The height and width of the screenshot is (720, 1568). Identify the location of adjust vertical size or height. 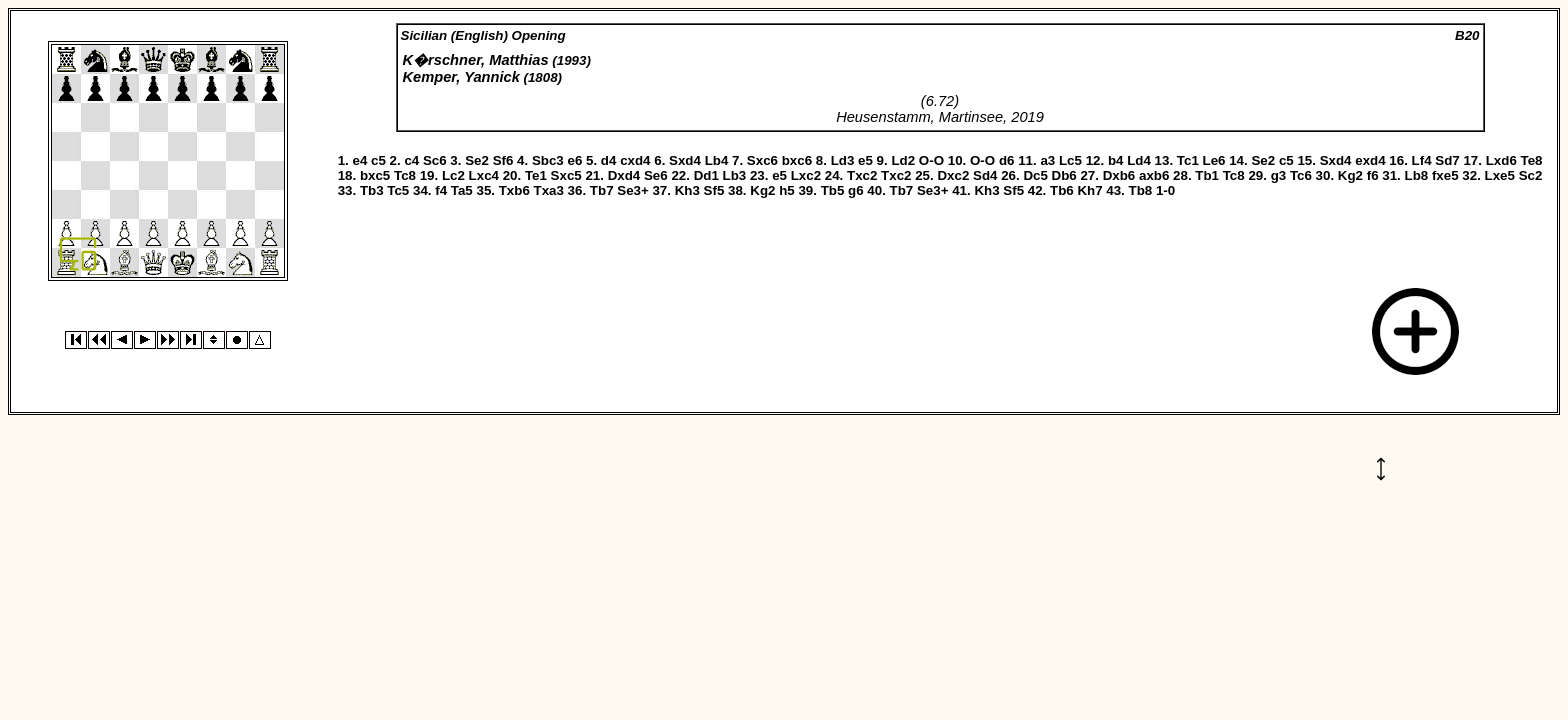
(1381, 469).